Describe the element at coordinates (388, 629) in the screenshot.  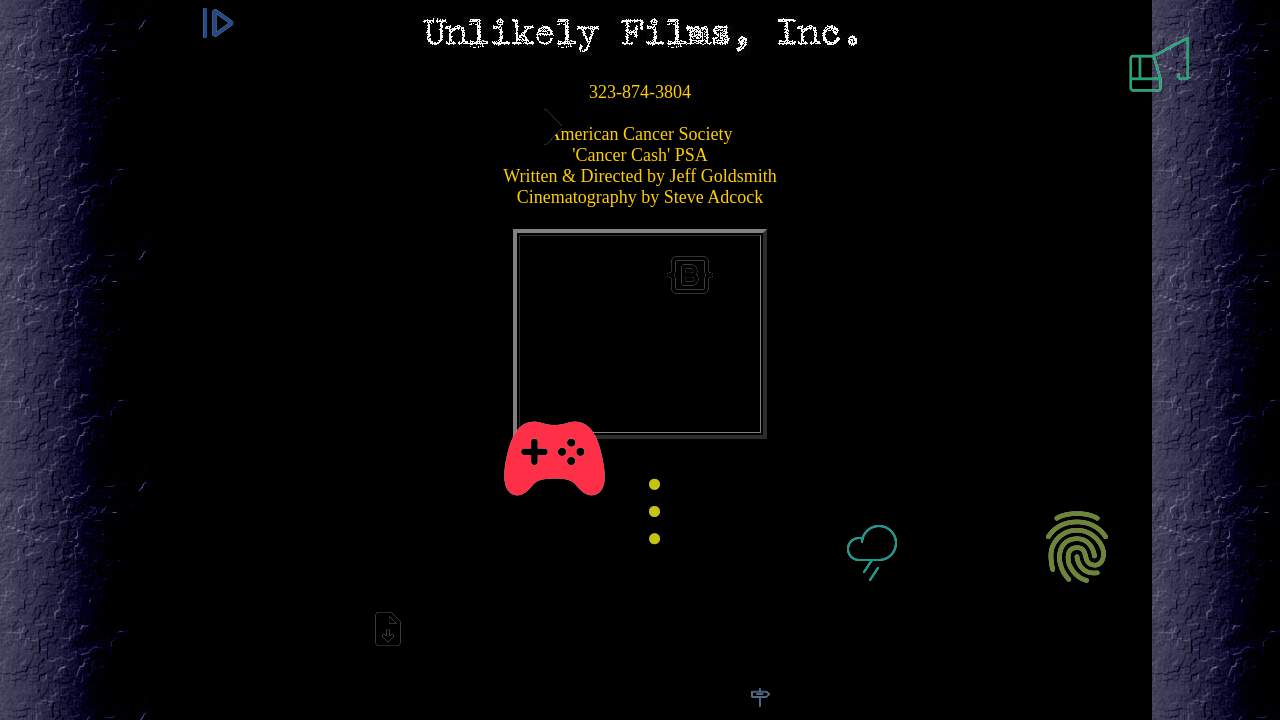
I see `download file` at that location.